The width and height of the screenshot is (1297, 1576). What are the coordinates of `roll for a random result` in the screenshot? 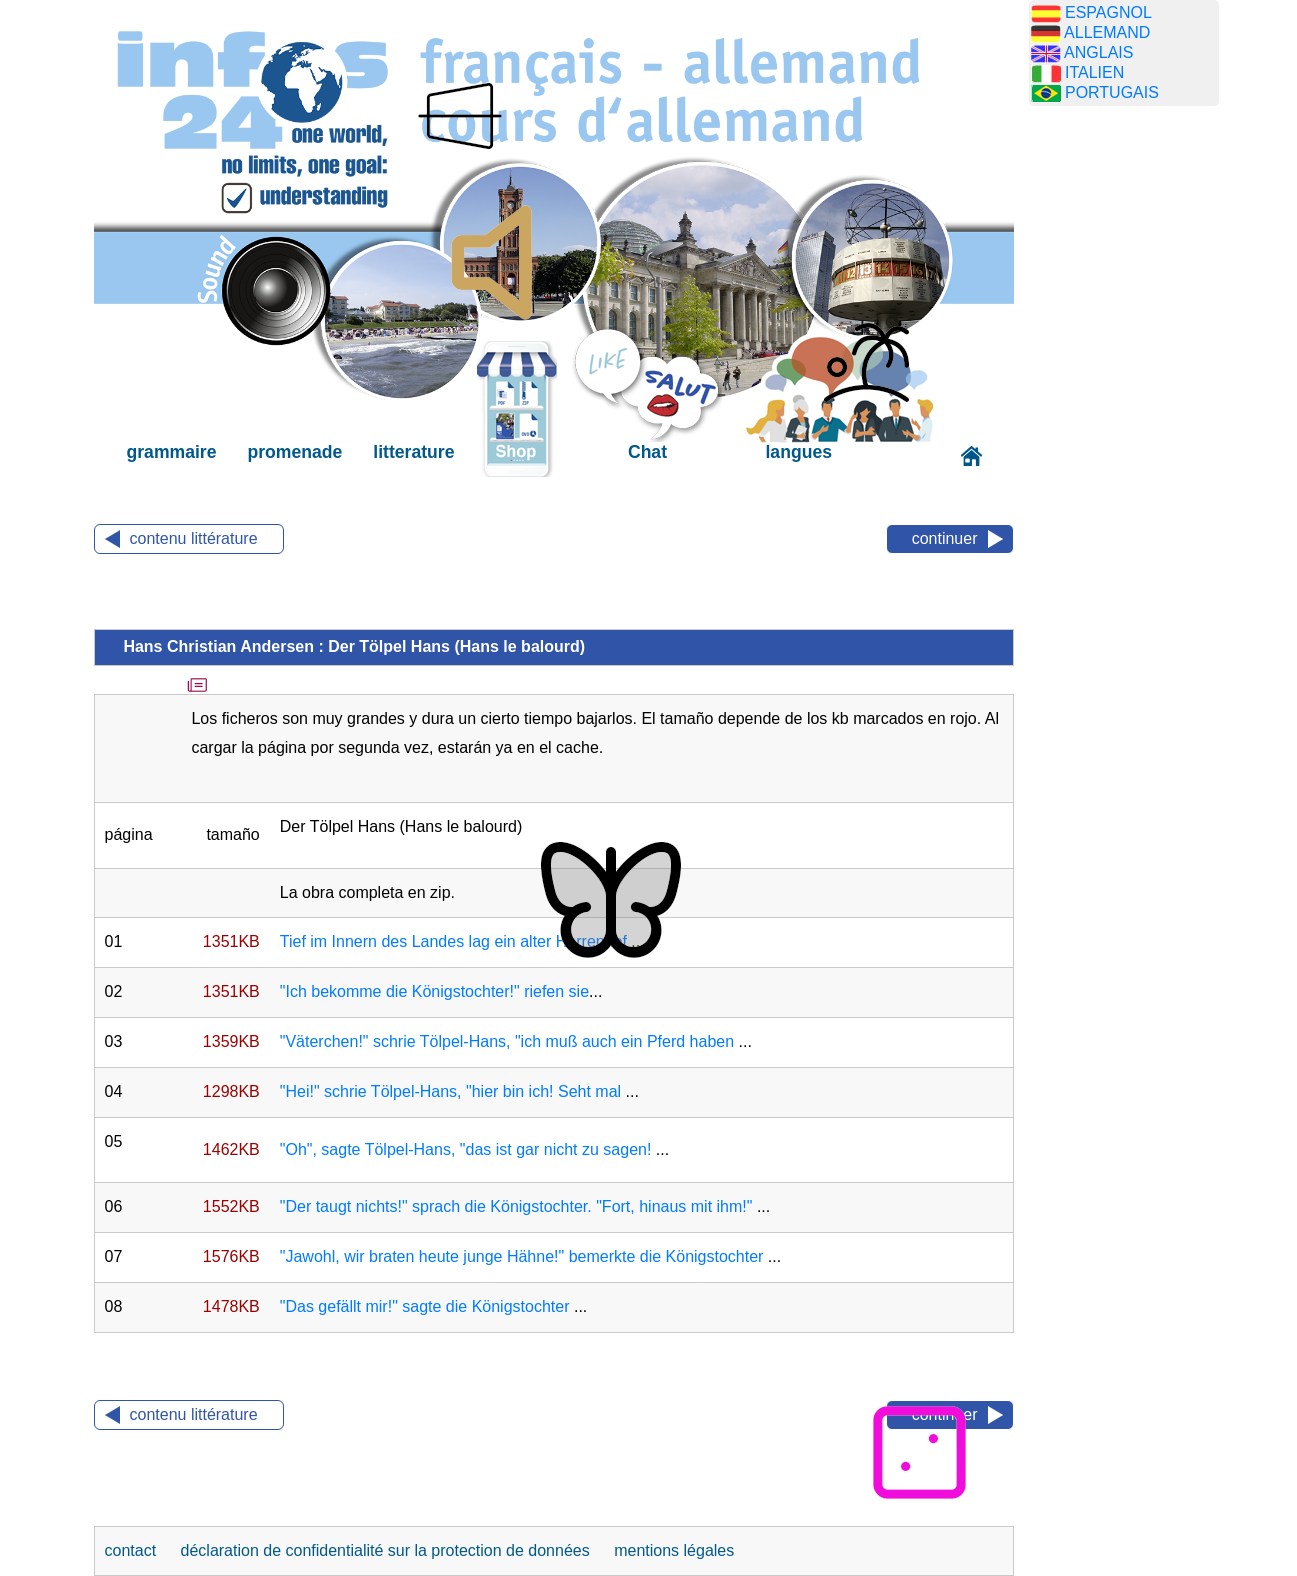 It's located at (919, 1452).